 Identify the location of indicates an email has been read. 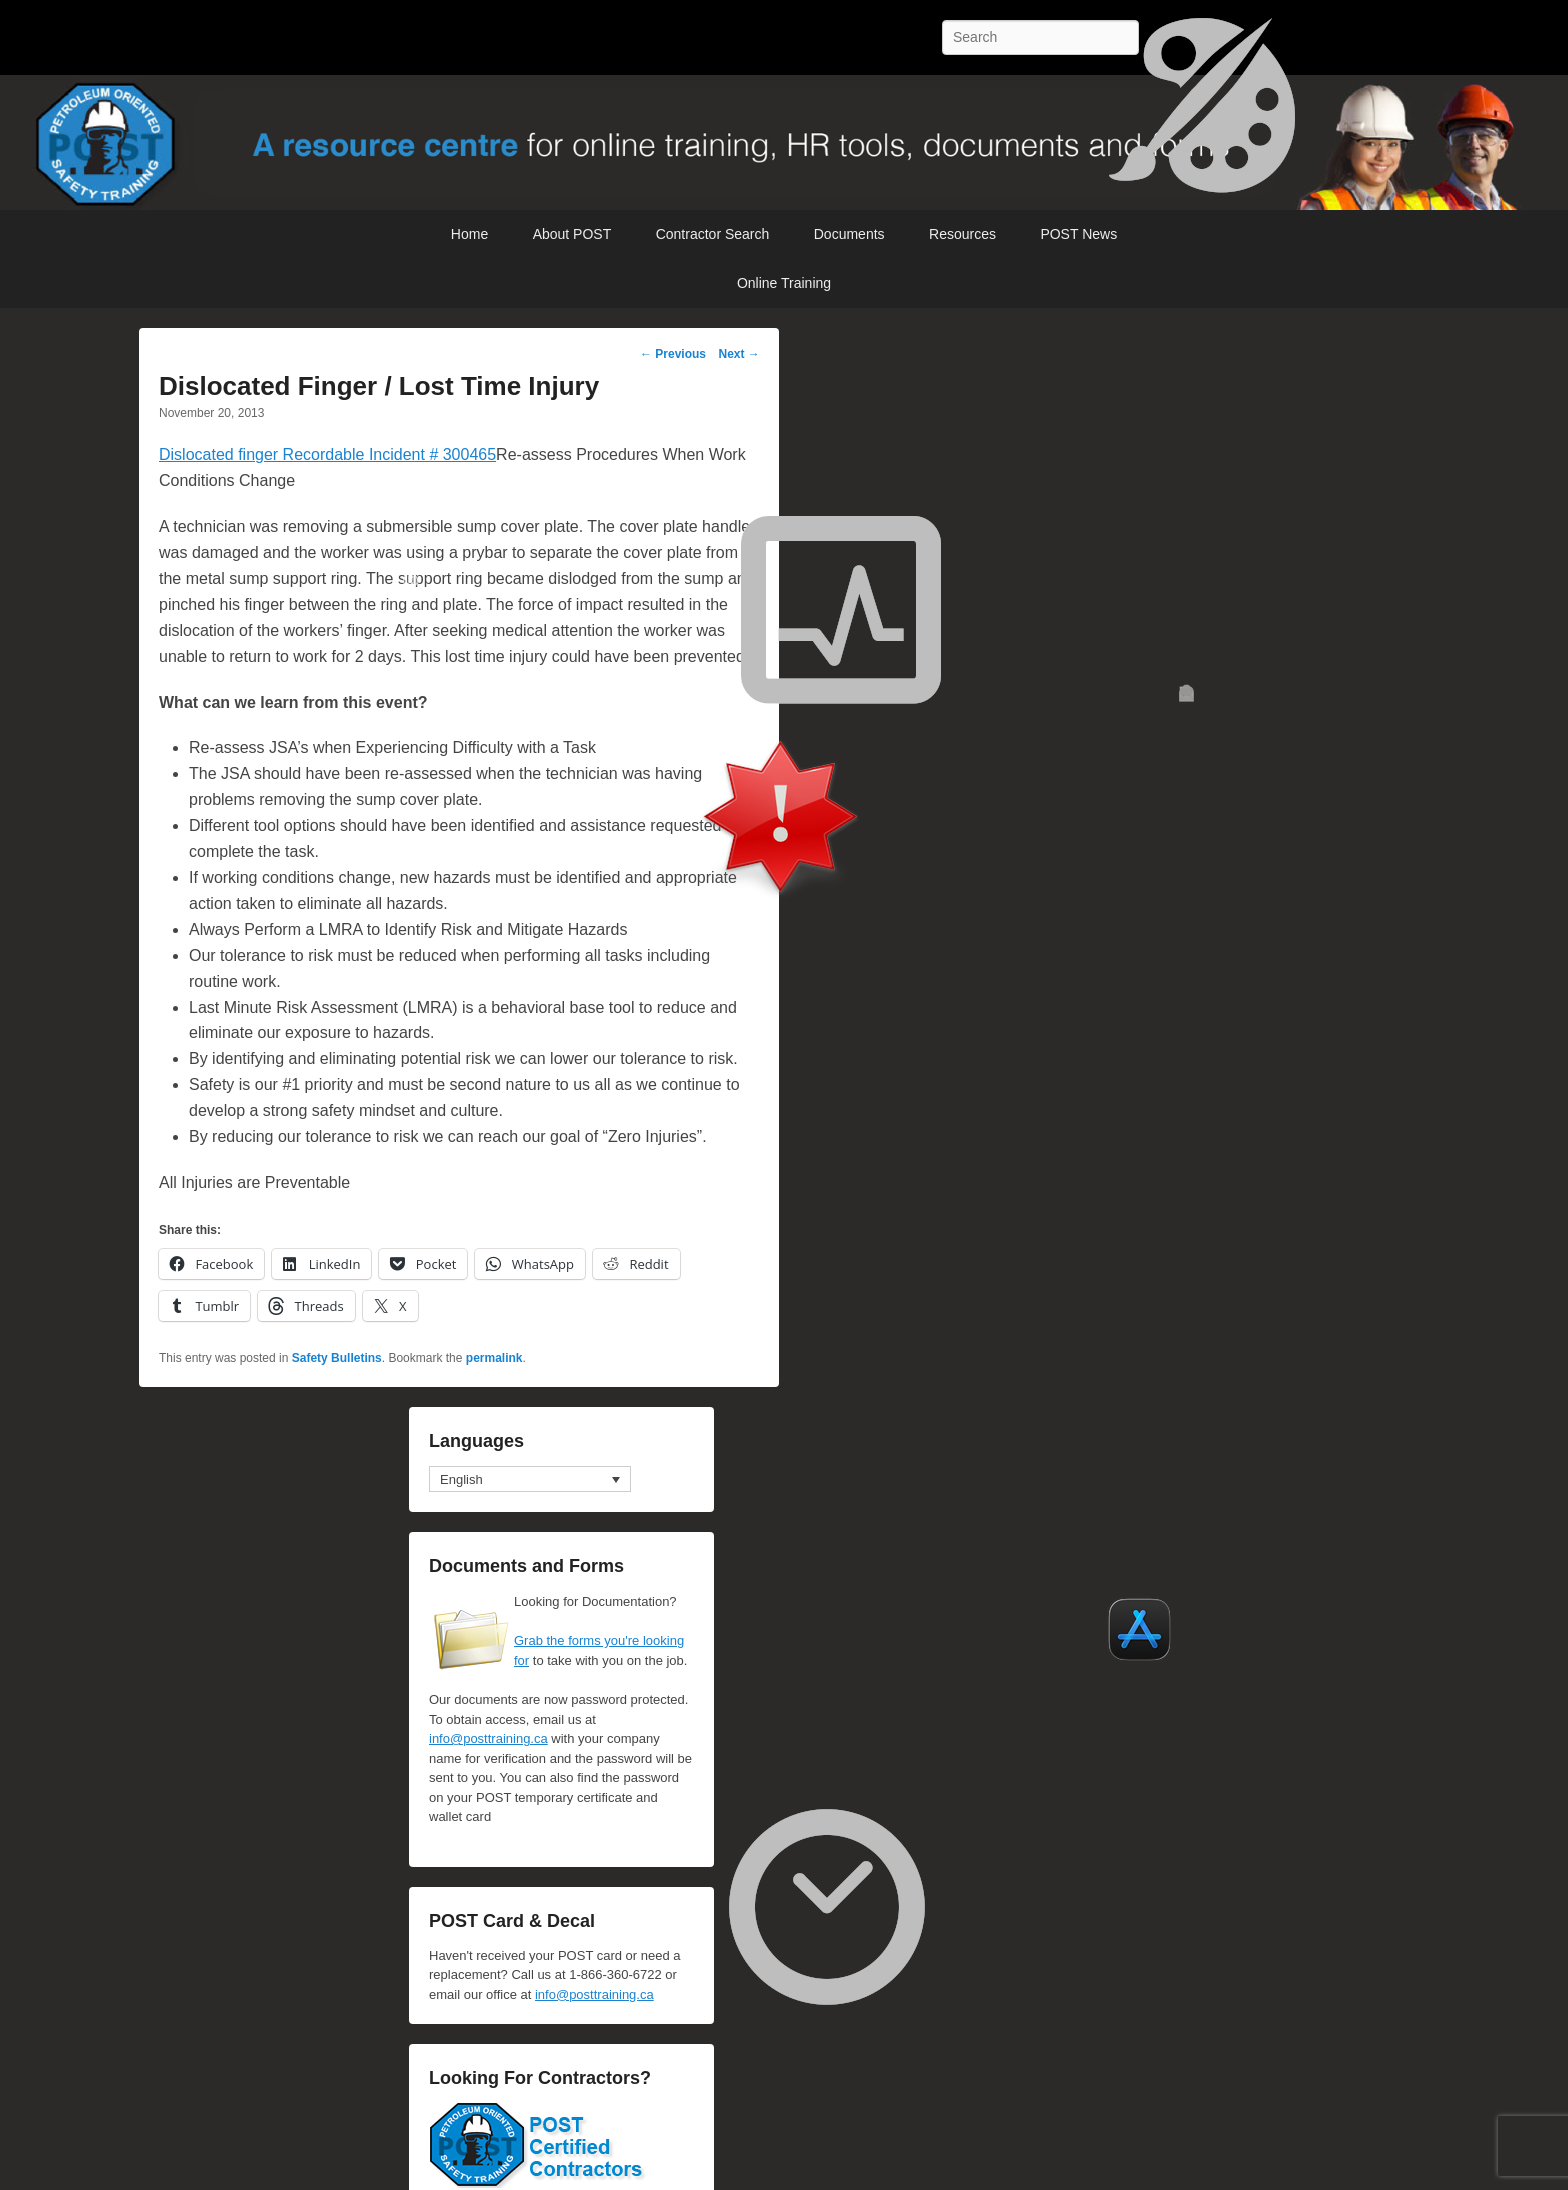
(1186, 693).